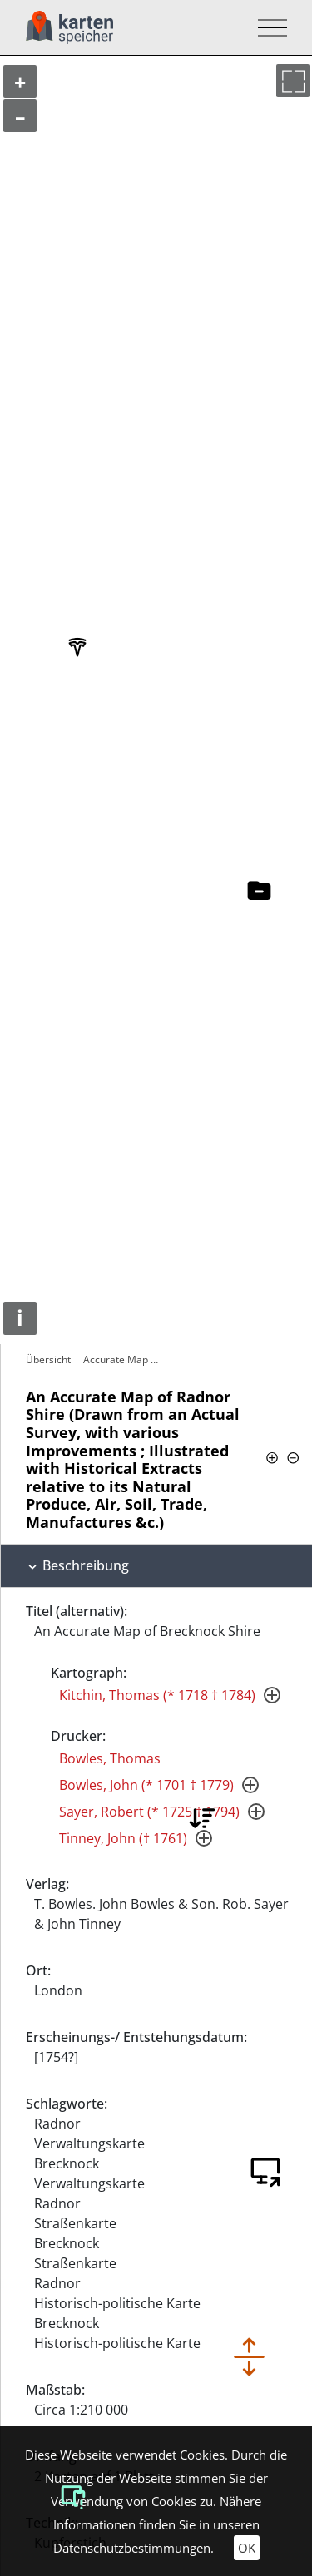 The width and height of the screenshot is (312, 2576). Describe the element at coordinates (77, 647) in the screenshot. I see `Tesla brand logo` at that location.